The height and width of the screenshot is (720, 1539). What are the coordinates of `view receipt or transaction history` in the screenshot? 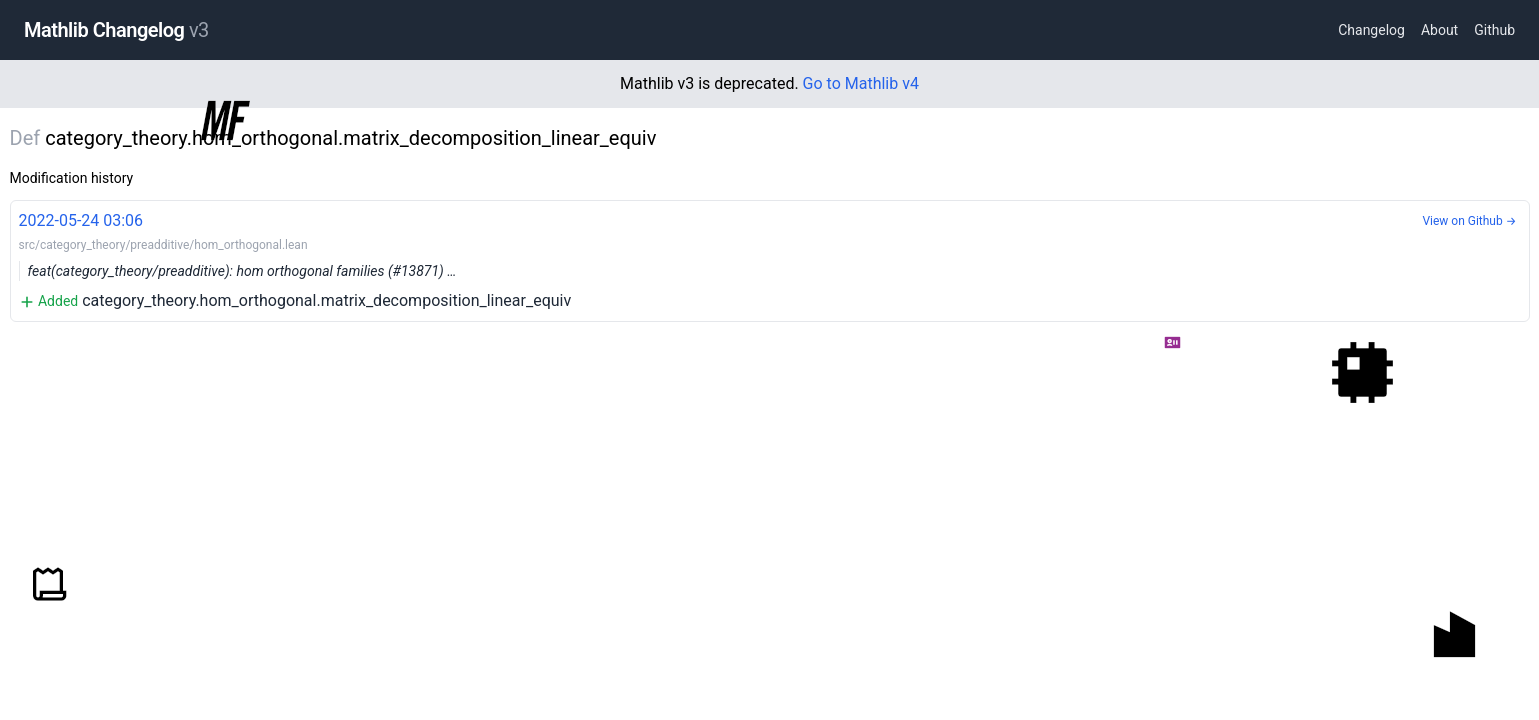 It's located at (48, 584).